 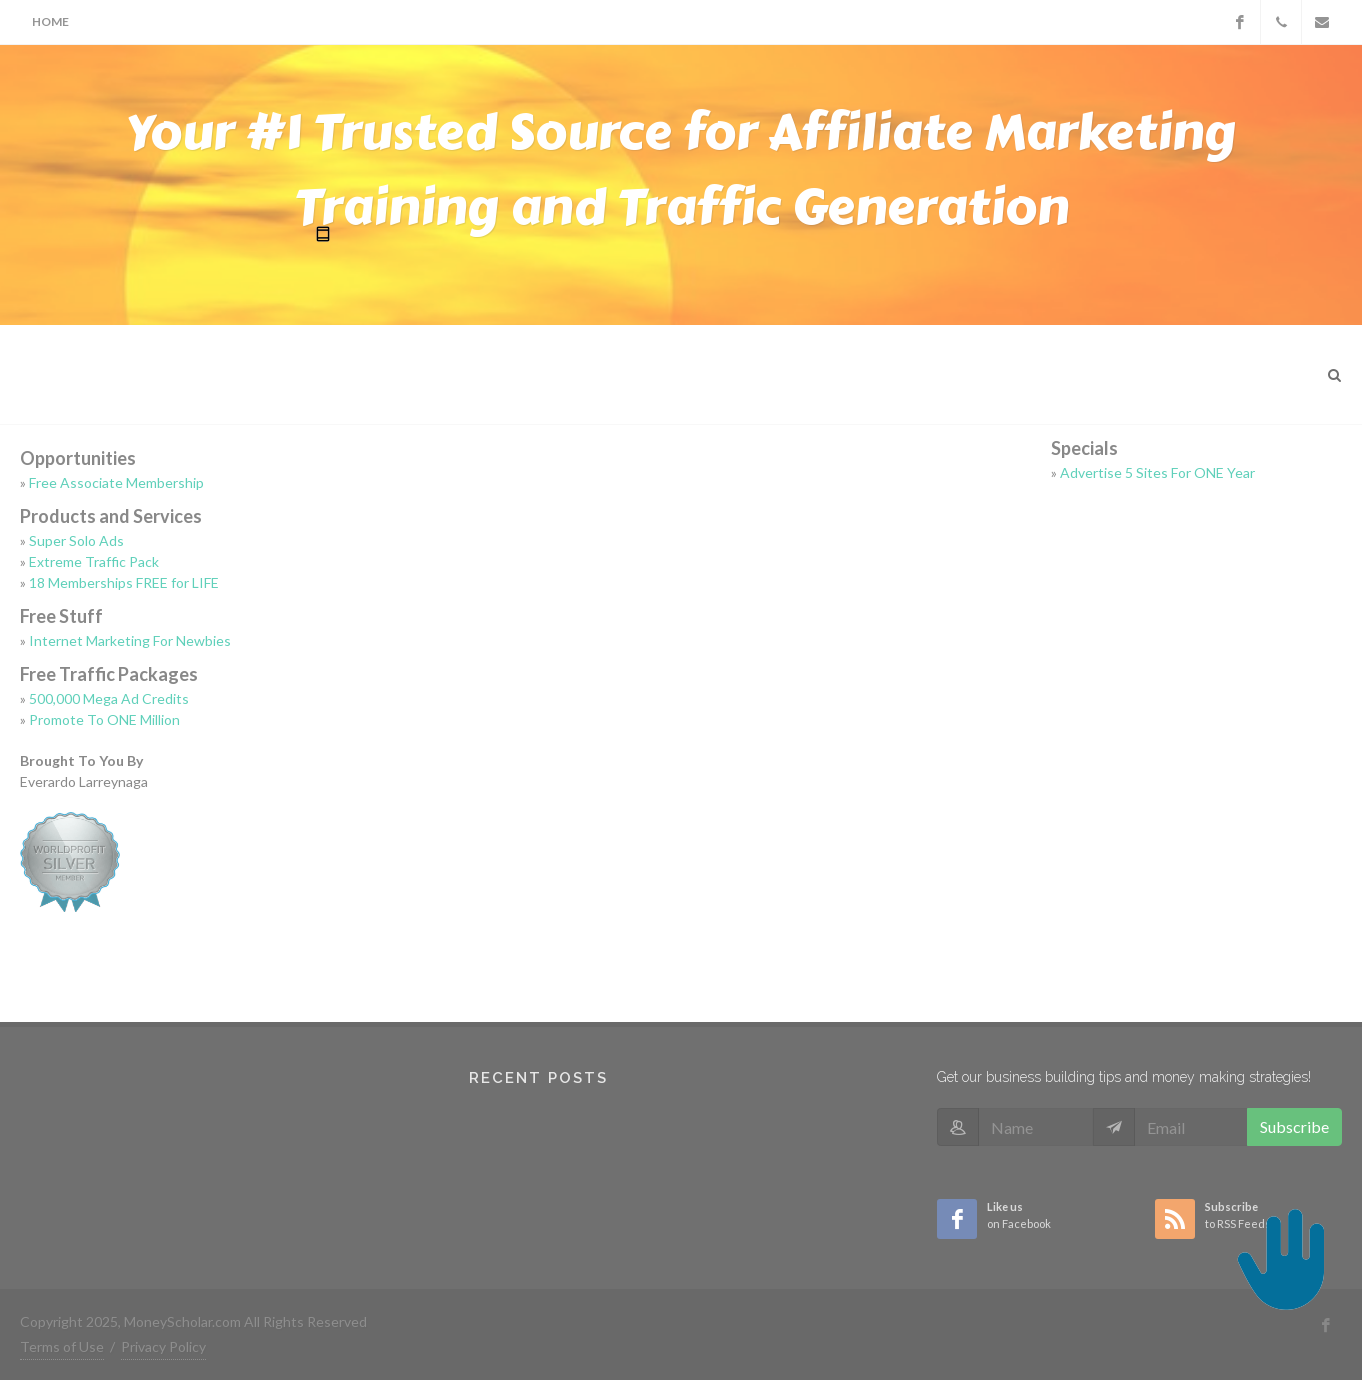 What do you see at coordinates (1284, 1259) in the screenshot?
I see `stop or pause an action` at bounding box center [1284, 1259].